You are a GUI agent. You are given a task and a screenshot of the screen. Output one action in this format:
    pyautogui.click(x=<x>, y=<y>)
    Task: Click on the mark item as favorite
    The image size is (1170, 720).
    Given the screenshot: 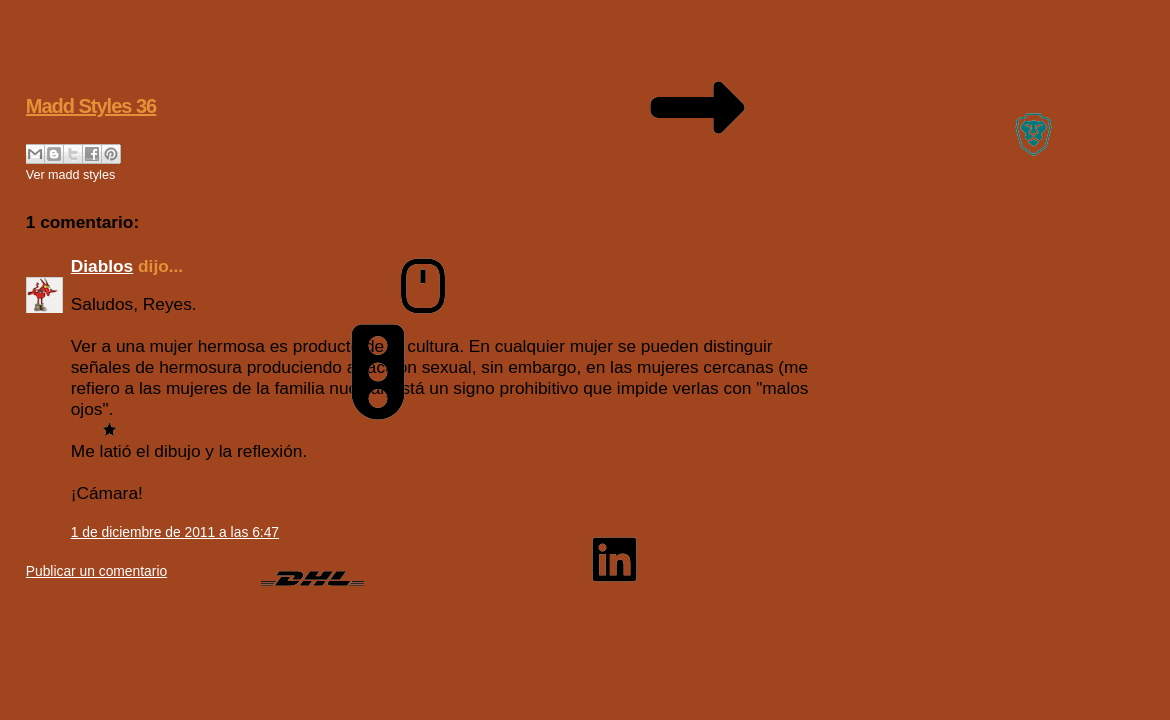 What is the action you would take?
    pyautogui.click(x=109, y=429)
    